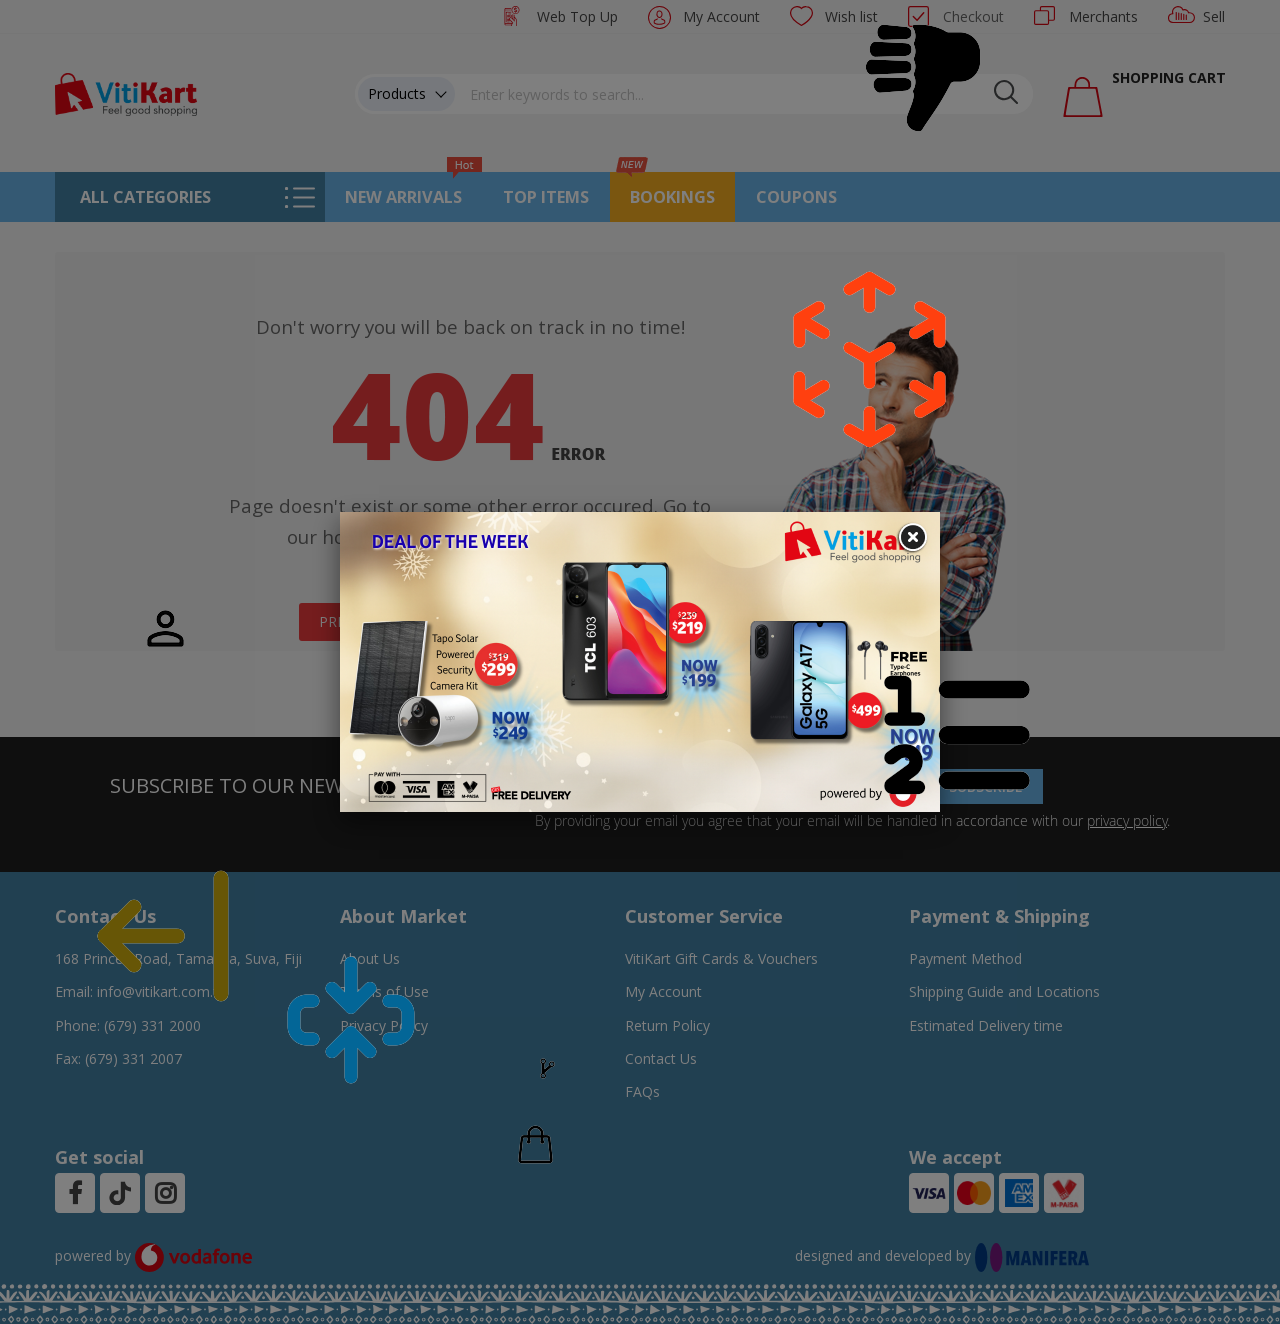 This screenshot has width=1280, height=1324. I want to click on view repository branches, so click(547, 1068).